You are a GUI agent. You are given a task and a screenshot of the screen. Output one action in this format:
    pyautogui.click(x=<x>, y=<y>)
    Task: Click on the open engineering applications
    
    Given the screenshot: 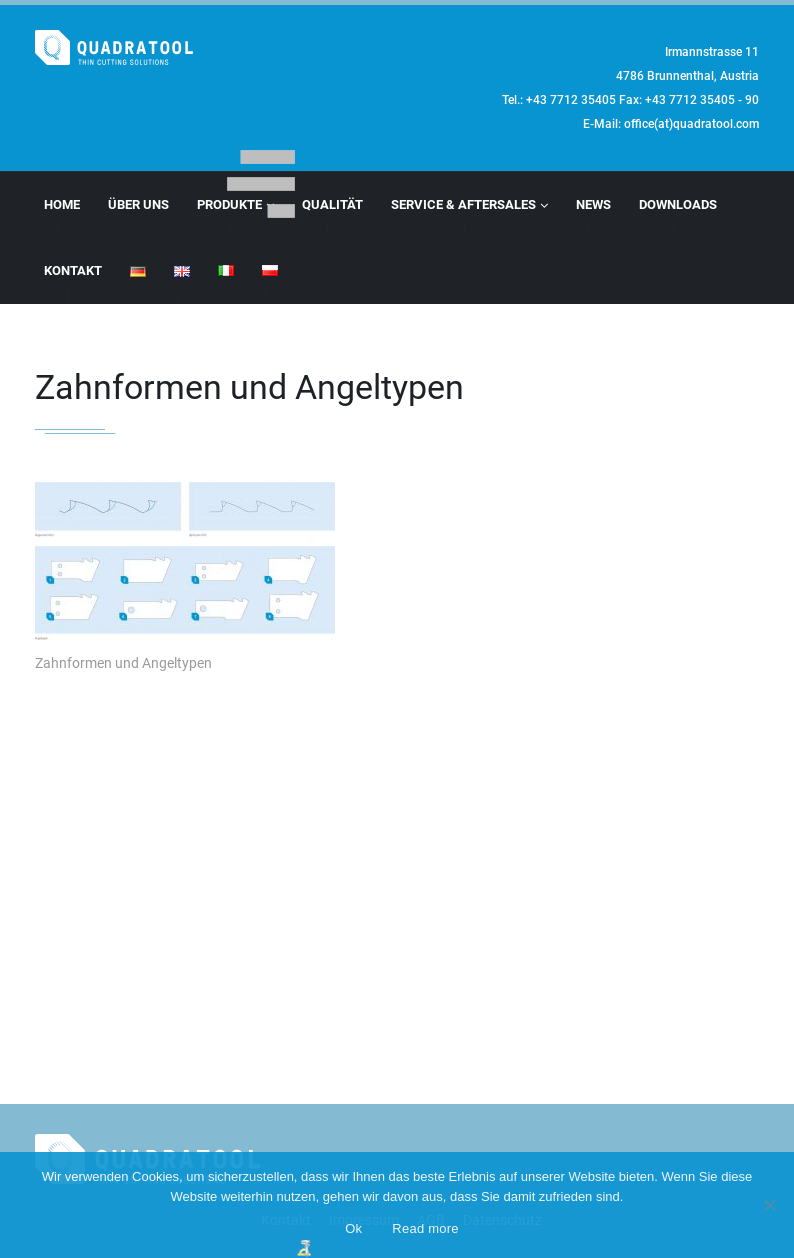 What is the action you would take?
    pyautogui.click(x=304, y=1248)
    